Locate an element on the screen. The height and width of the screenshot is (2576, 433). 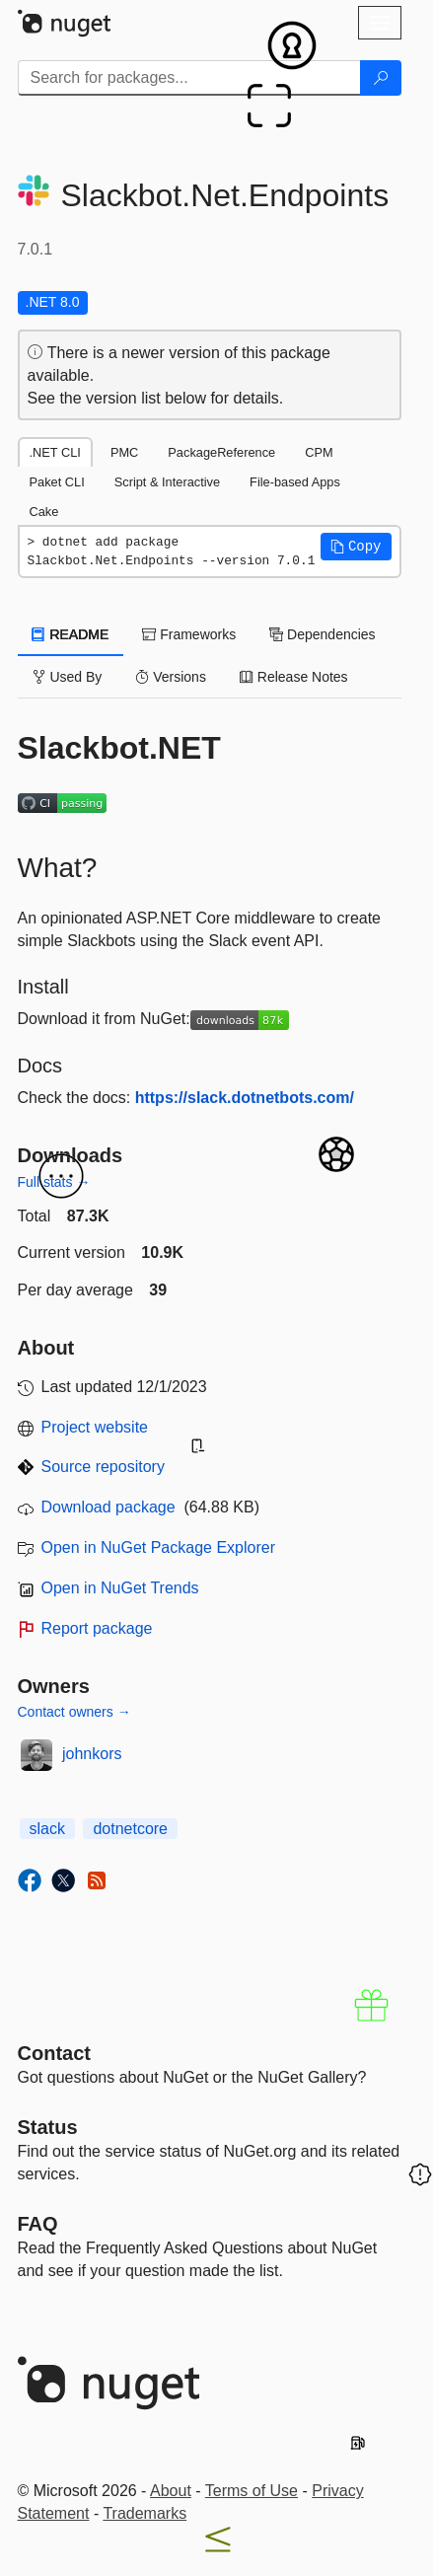
find nearby electric vehicle charging stations is located at coordinates (358, 2443).